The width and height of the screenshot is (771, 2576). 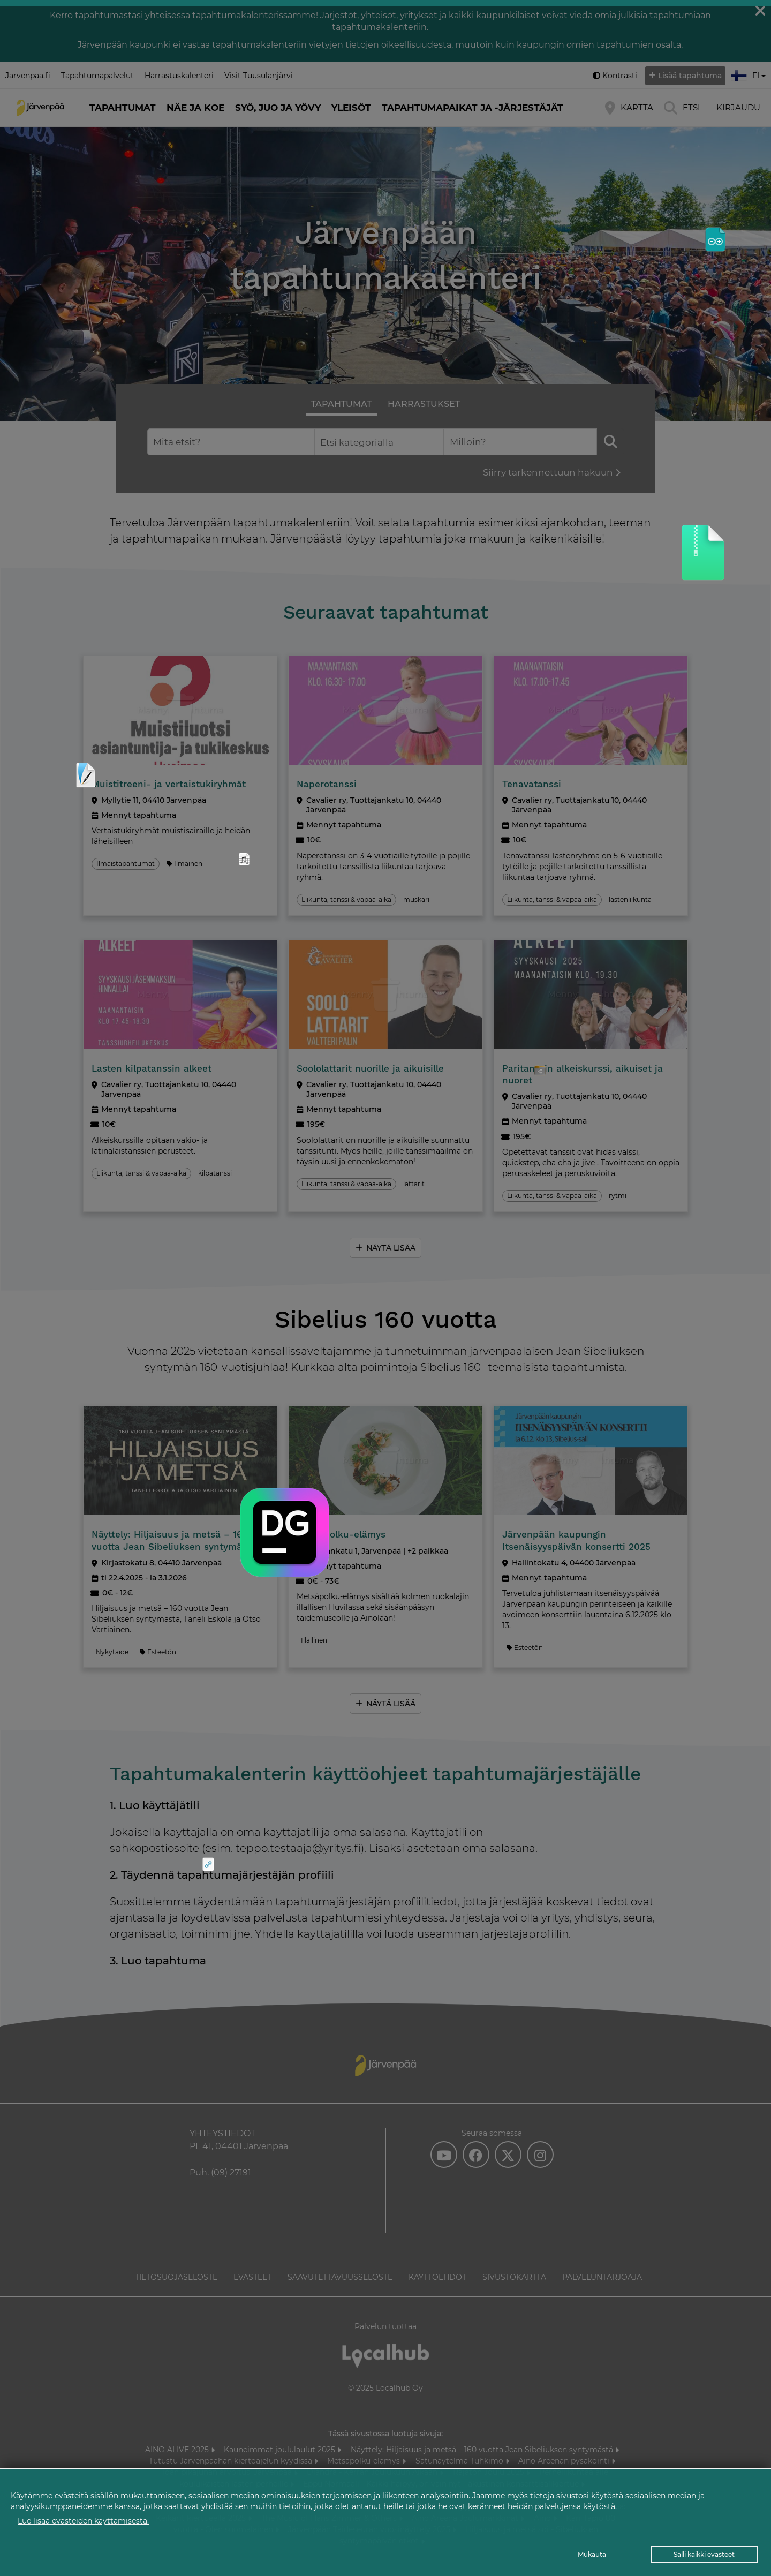 I want to click on iMelody ringtone file, so click(x=244, y=859).